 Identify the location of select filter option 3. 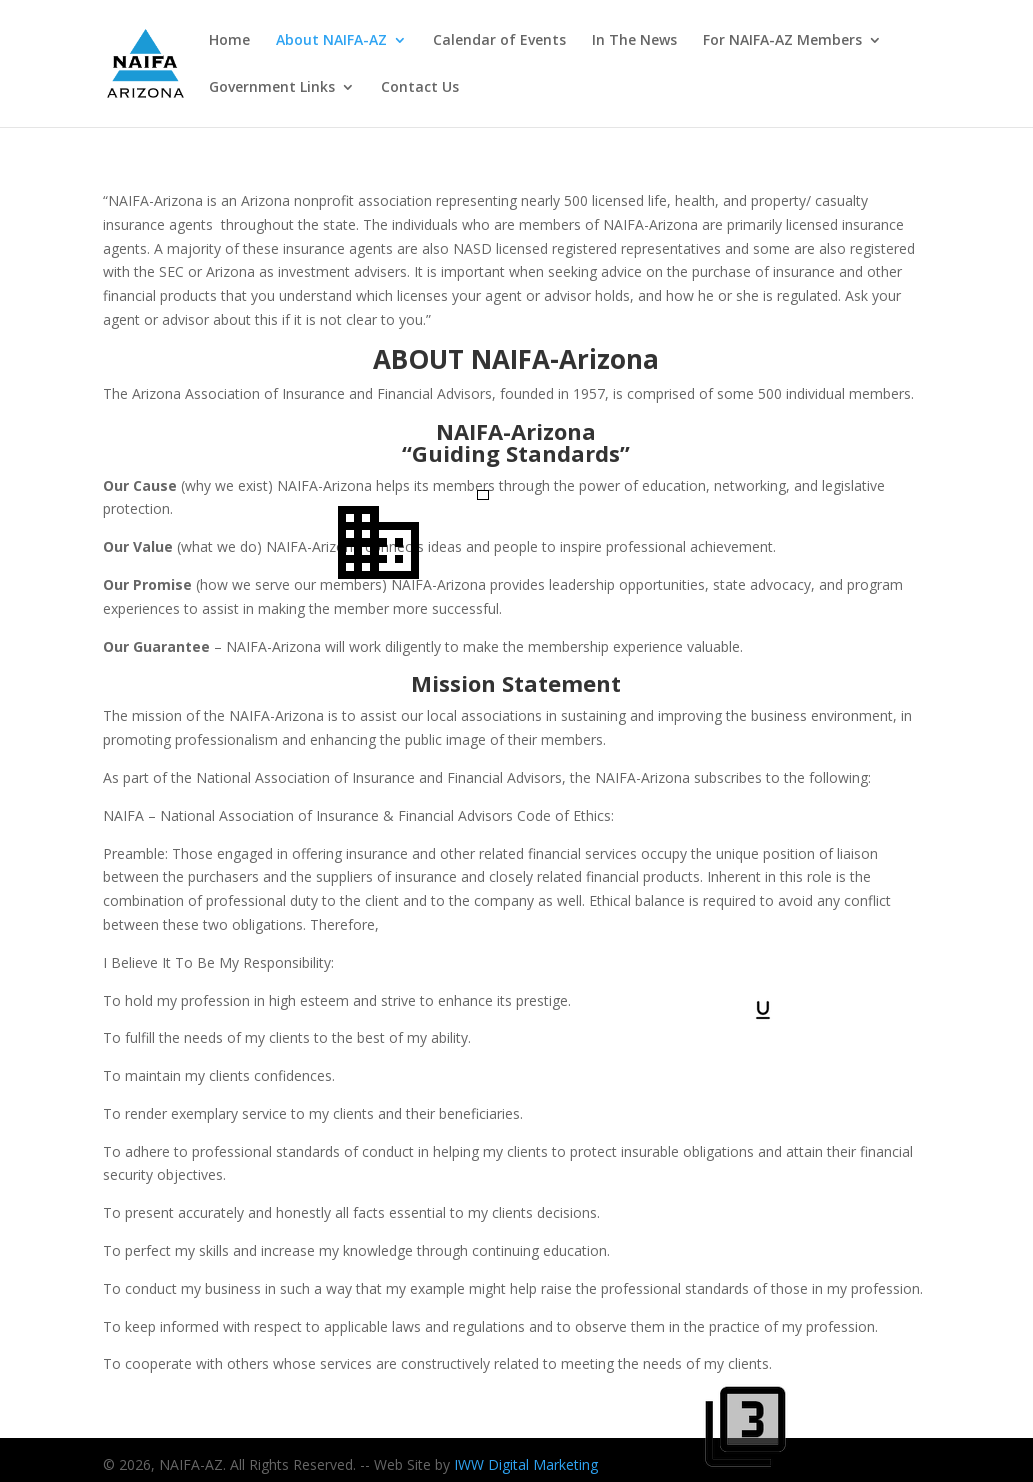
(745, 1426).